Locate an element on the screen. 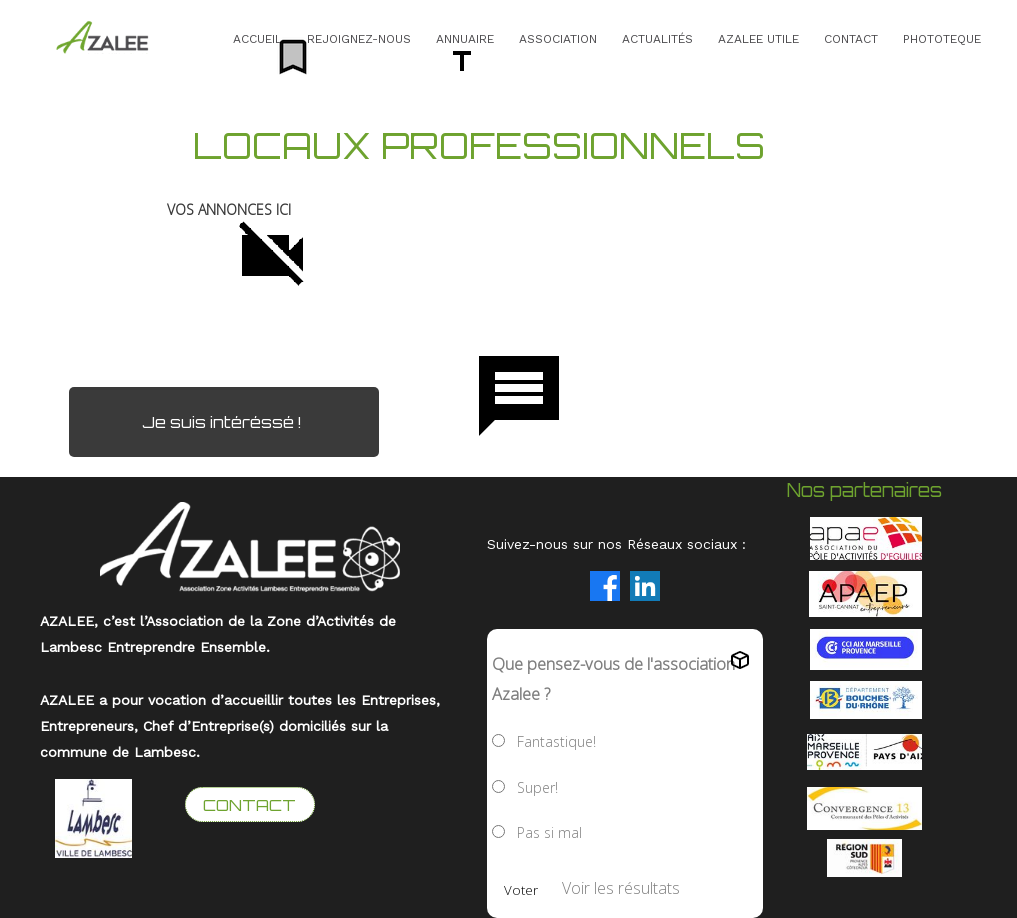 The height and width of the screenshot is (918, 1017). view 3D model or object is located at coordinates (740, 660).